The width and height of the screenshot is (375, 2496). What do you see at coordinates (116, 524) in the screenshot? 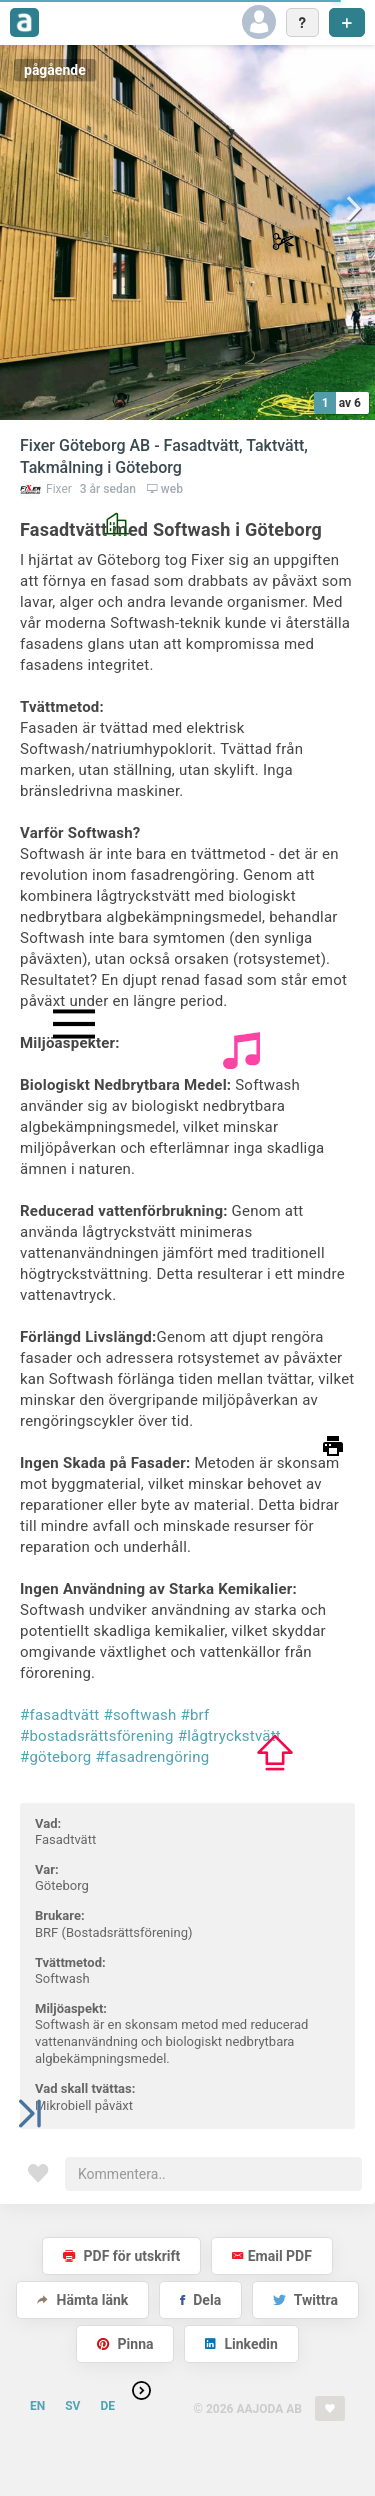
I see `view nearby buildings or properties` at bounding box center [116, 524].